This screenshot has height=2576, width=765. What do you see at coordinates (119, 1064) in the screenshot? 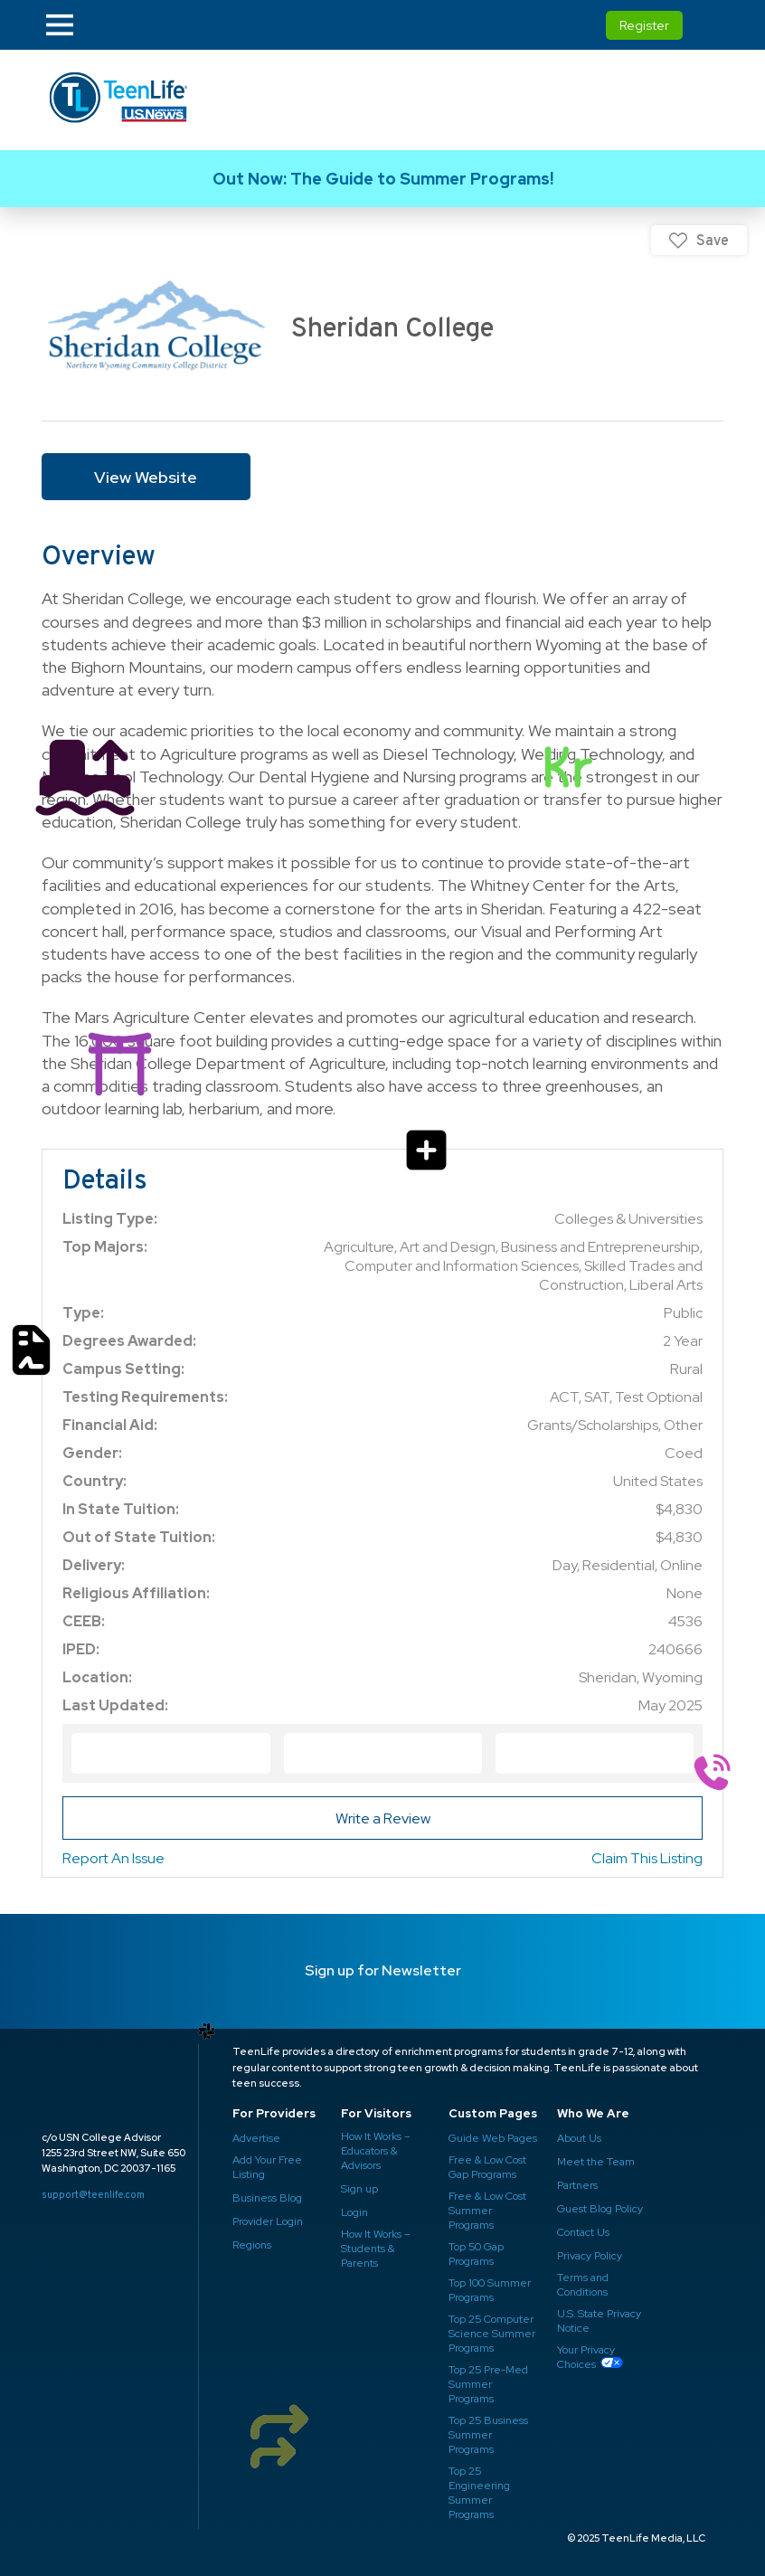
I see `access japanese cultural content or settings` at bounding box center [119, 1064].